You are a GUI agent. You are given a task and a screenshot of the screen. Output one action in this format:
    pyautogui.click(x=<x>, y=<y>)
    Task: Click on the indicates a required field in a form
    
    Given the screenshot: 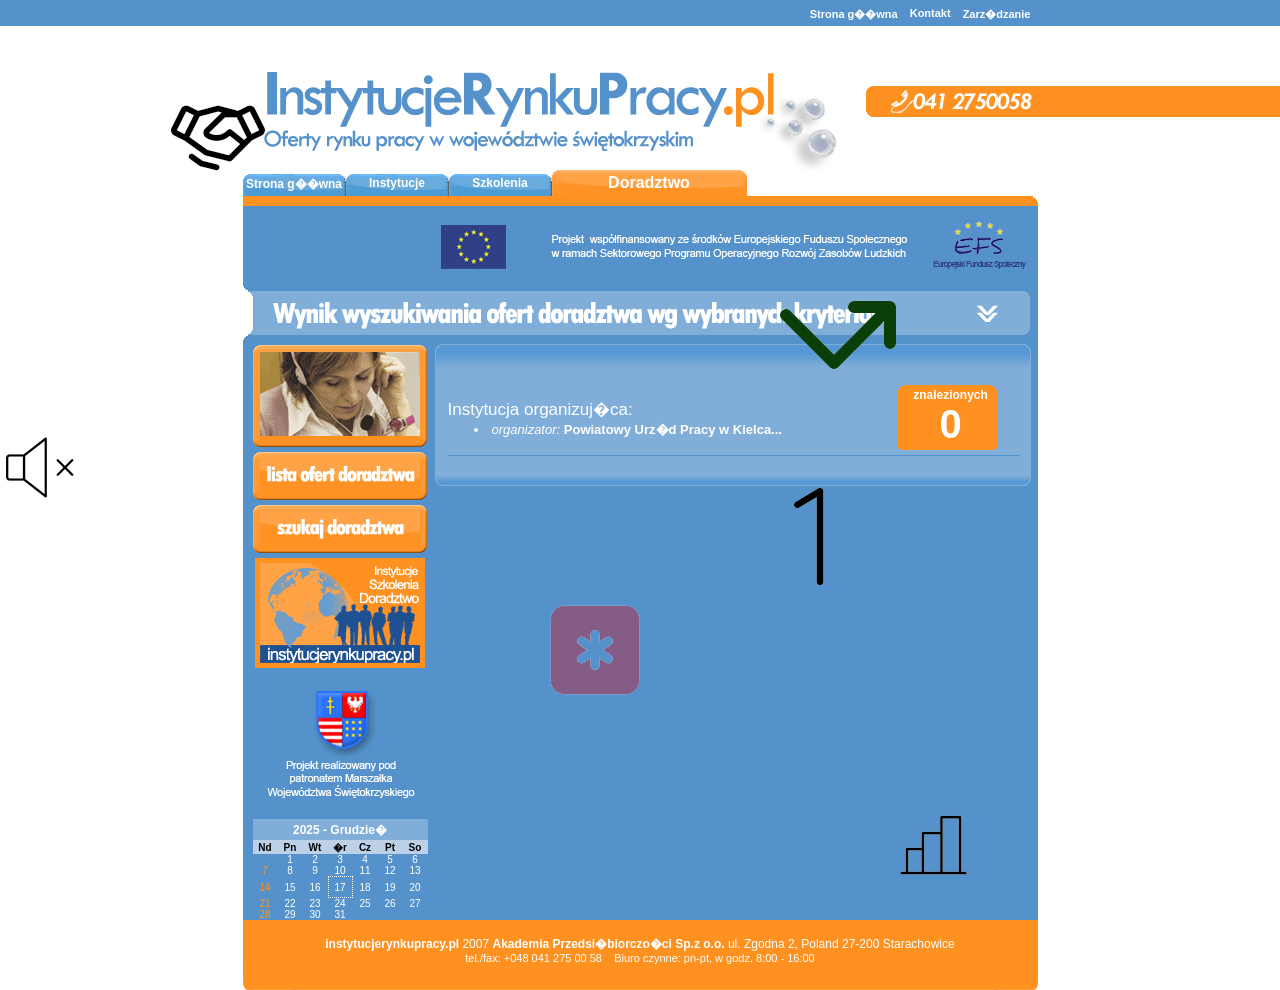 What is the action you would take?
    pyautogui.click(x=595, y=650)
    